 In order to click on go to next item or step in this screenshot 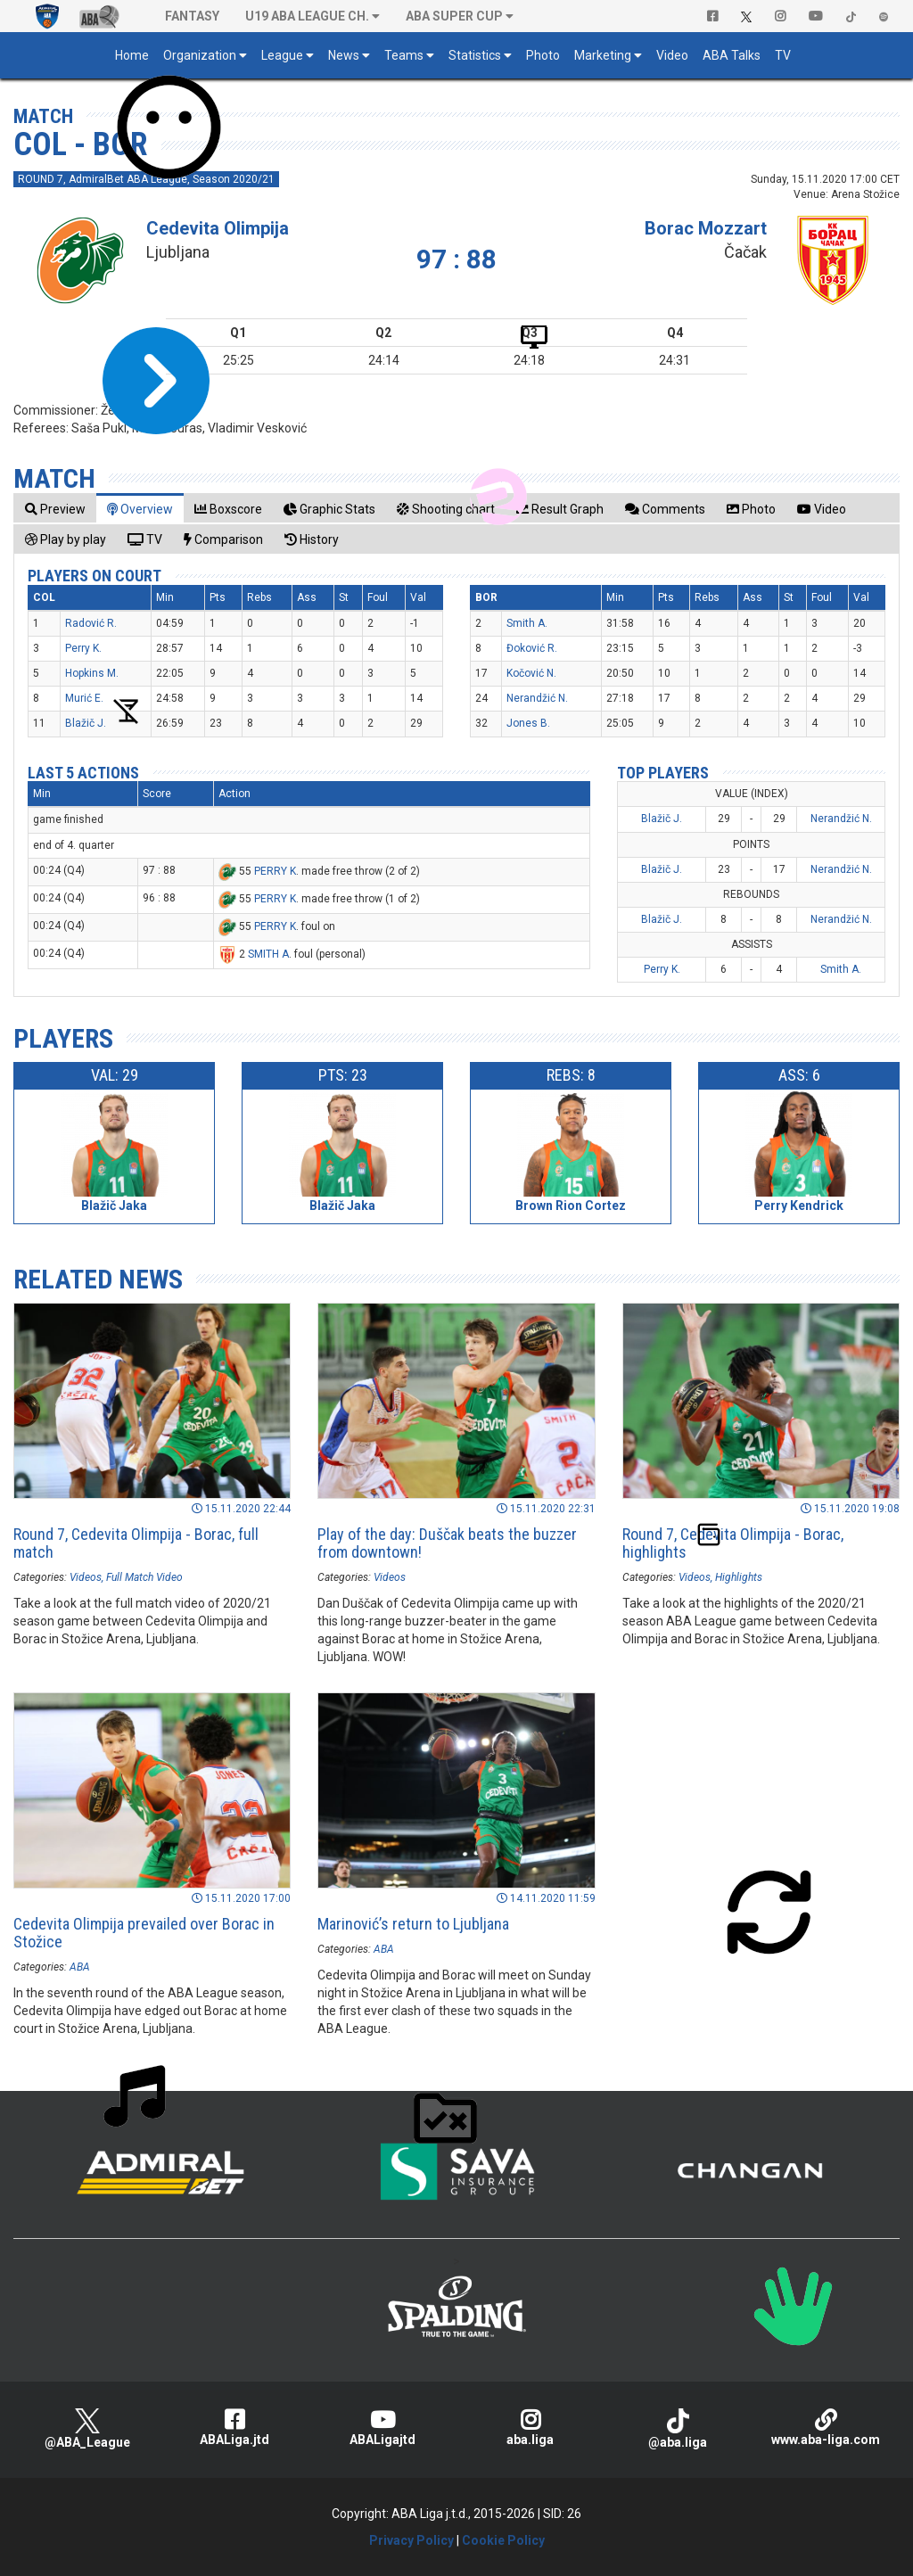, I will do `click(156, 381)`.